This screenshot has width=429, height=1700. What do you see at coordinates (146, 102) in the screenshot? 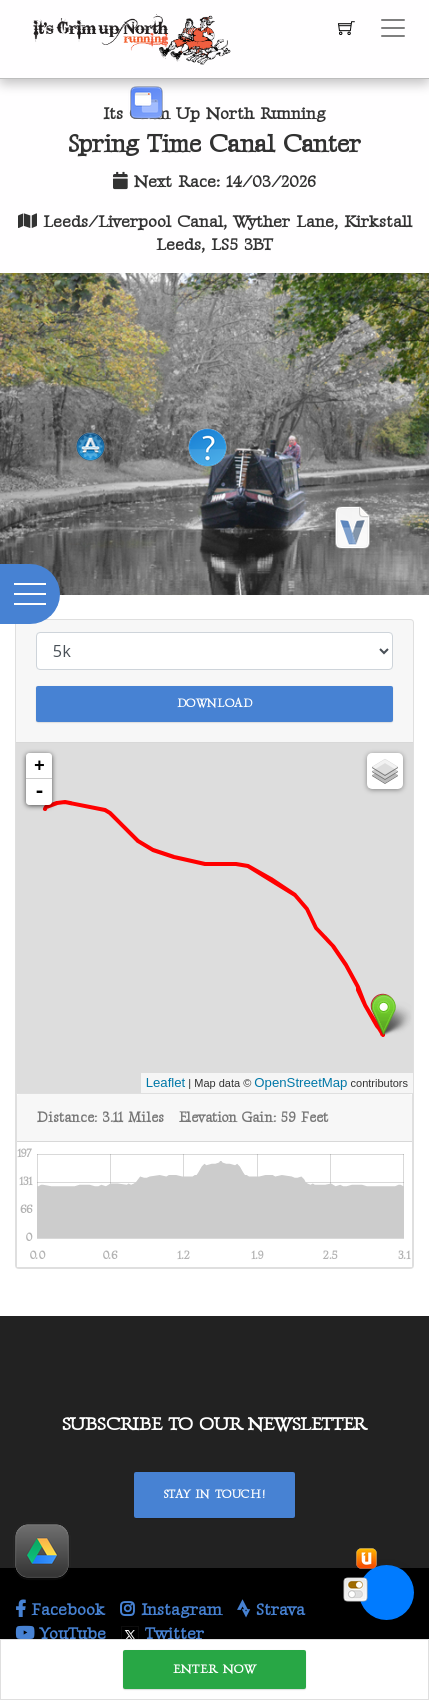
I see `open startup applications settings` at bounding box center [146, 102].